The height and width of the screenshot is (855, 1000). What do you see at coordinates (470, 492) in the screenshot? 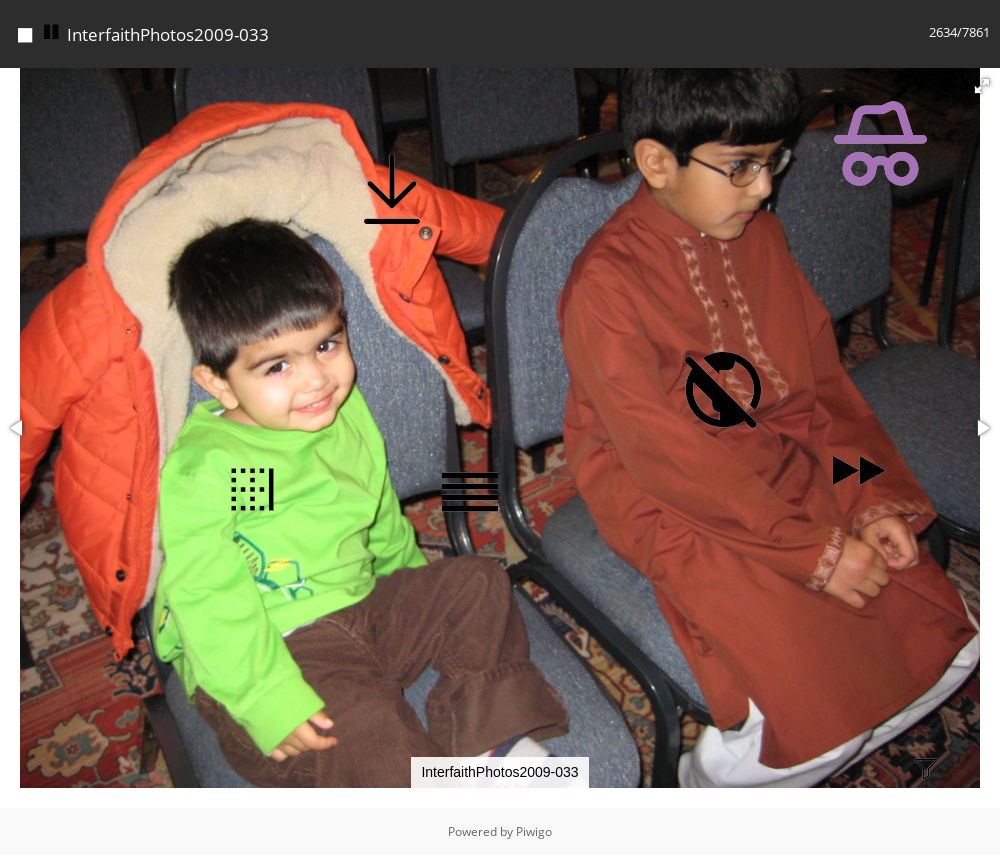
I see `switch to list view` at bounding box center [470, 492].